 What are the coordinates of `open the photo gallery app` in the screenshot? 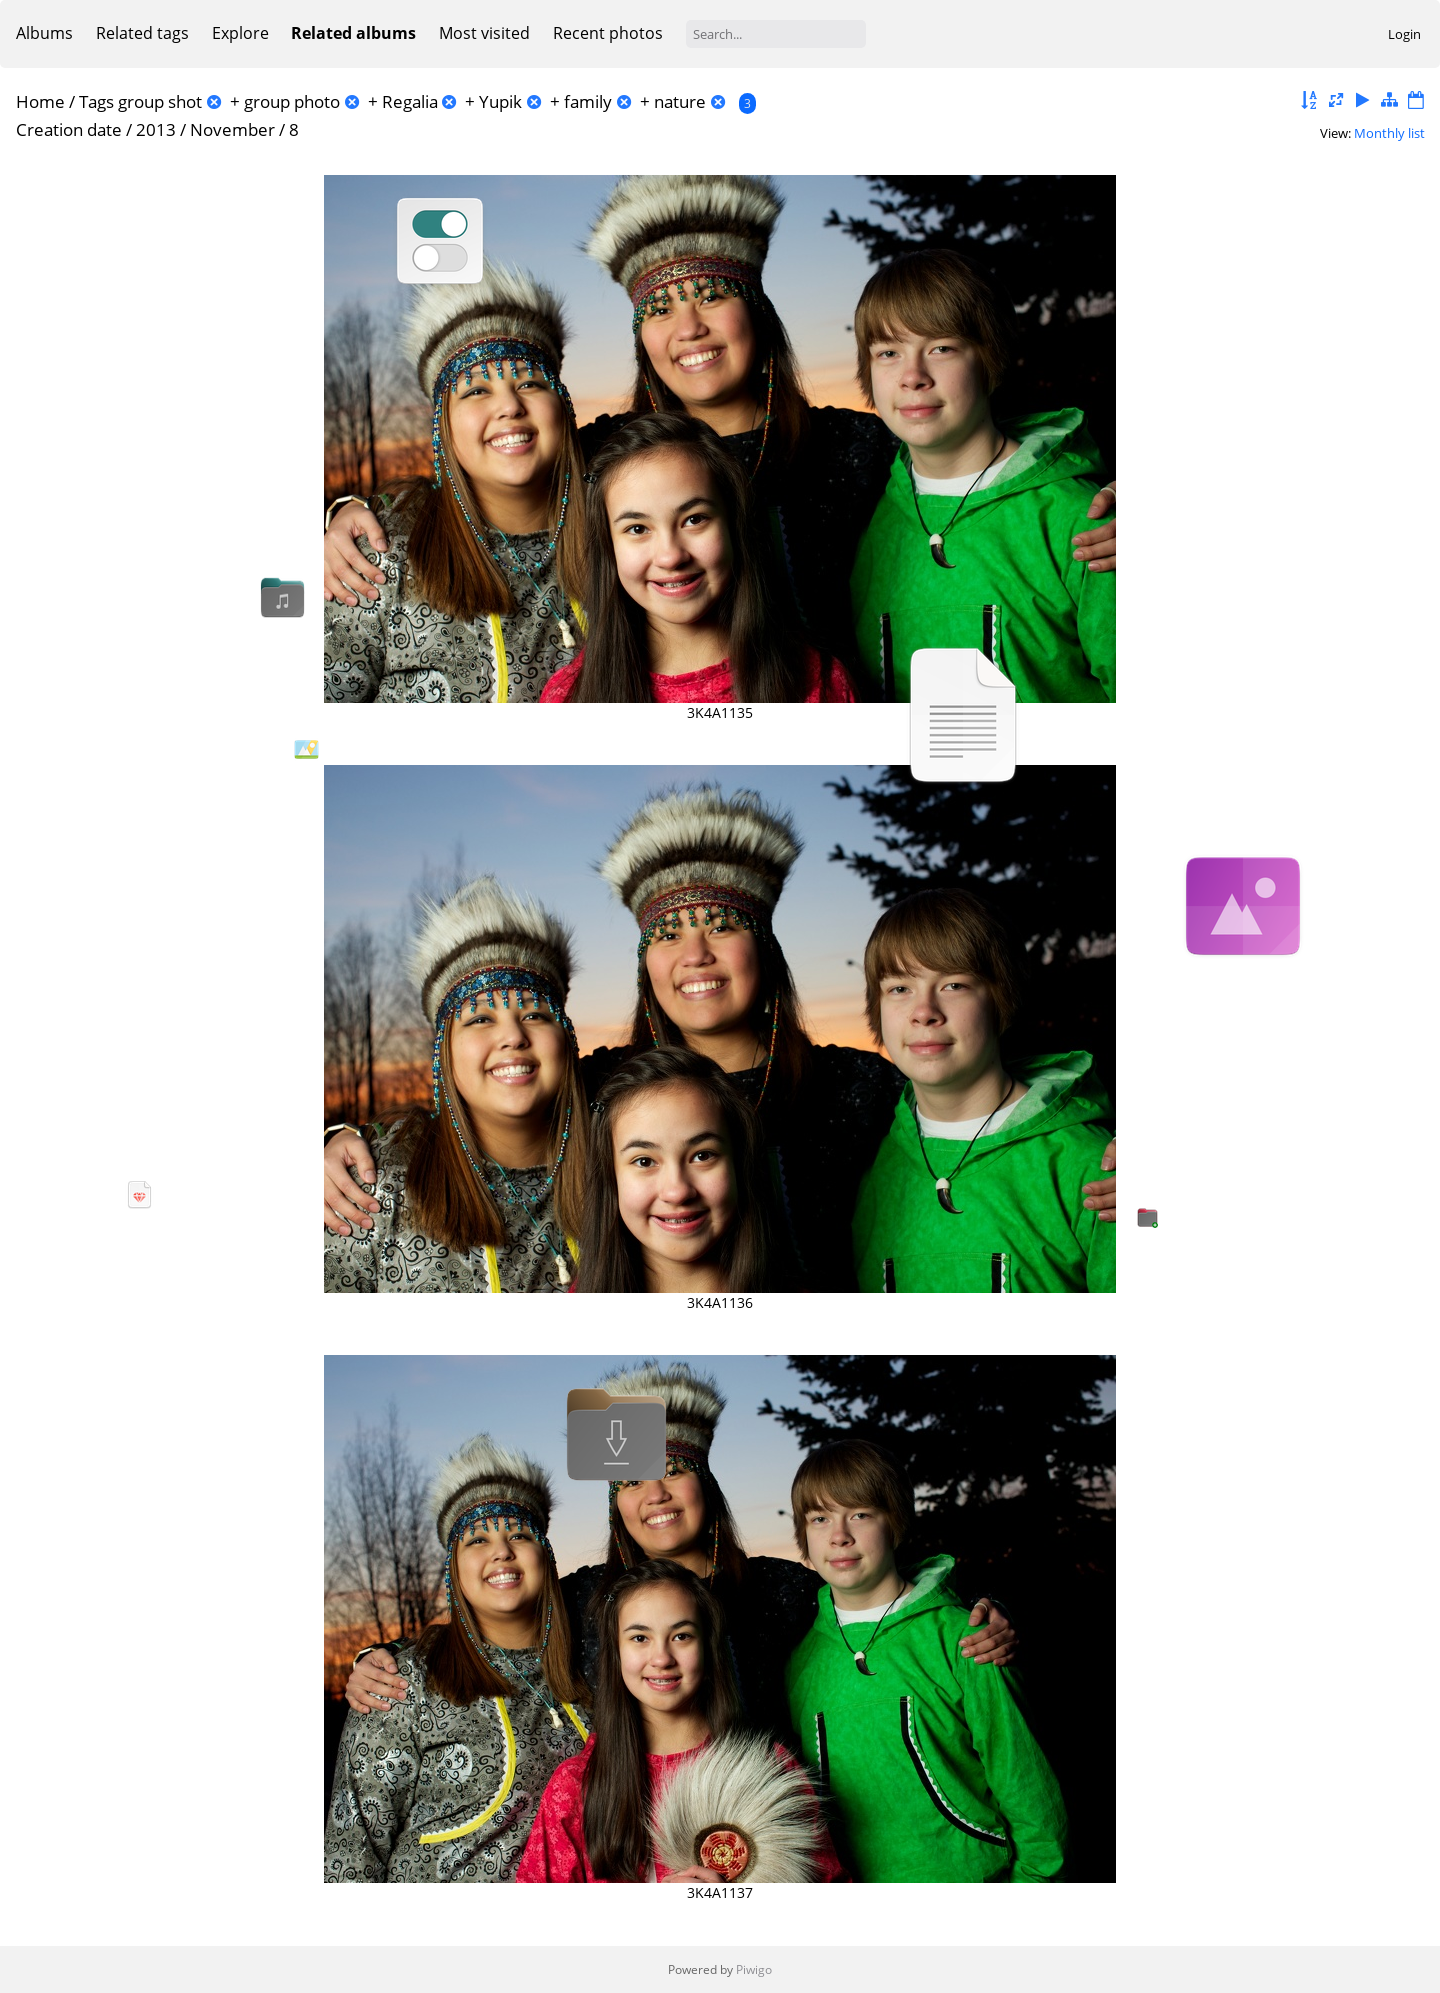 It's located at (306, 749).